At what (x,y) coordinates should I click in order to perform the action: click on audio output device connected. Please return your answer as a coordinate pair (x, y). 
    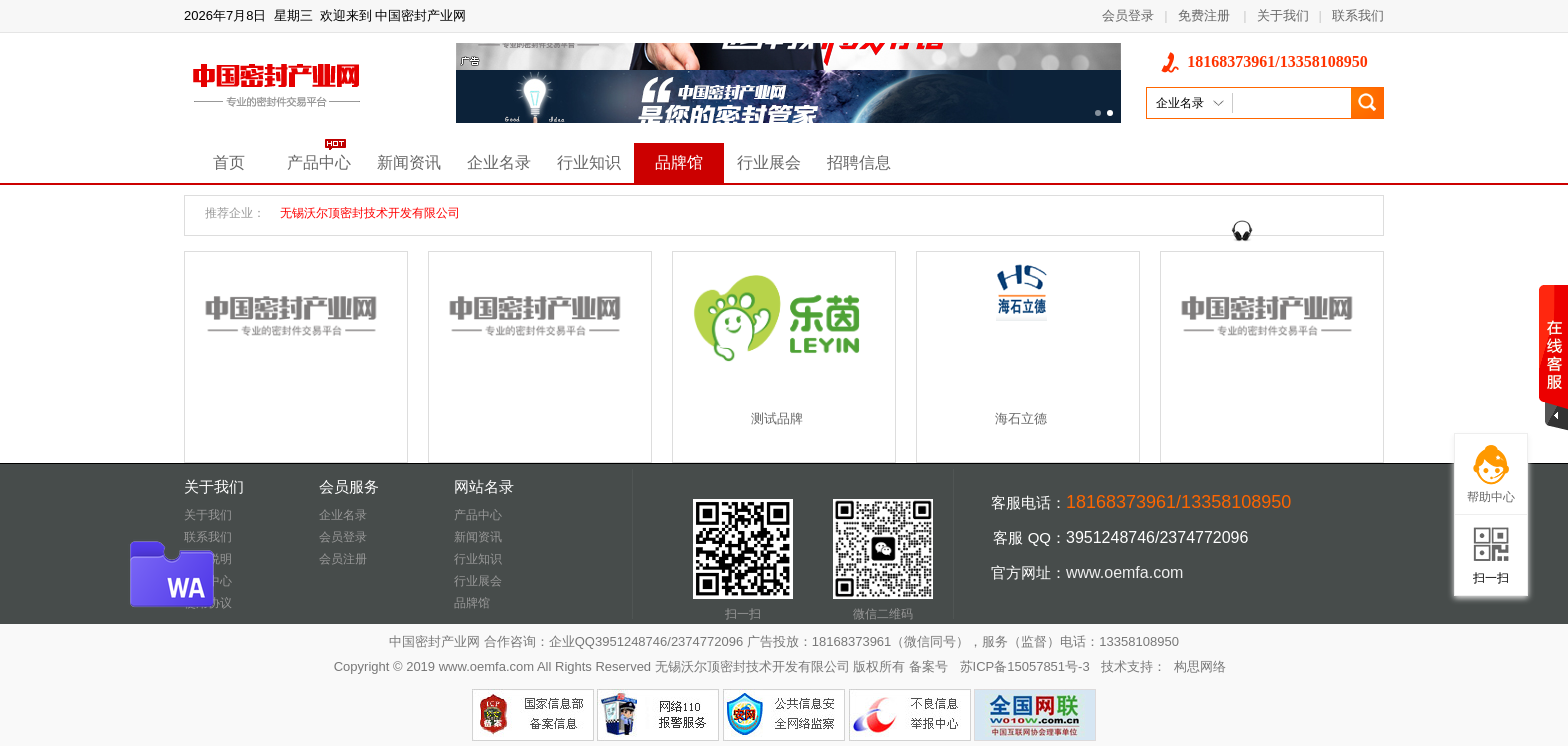
    Looking at the image, I should click on (1242, 231).